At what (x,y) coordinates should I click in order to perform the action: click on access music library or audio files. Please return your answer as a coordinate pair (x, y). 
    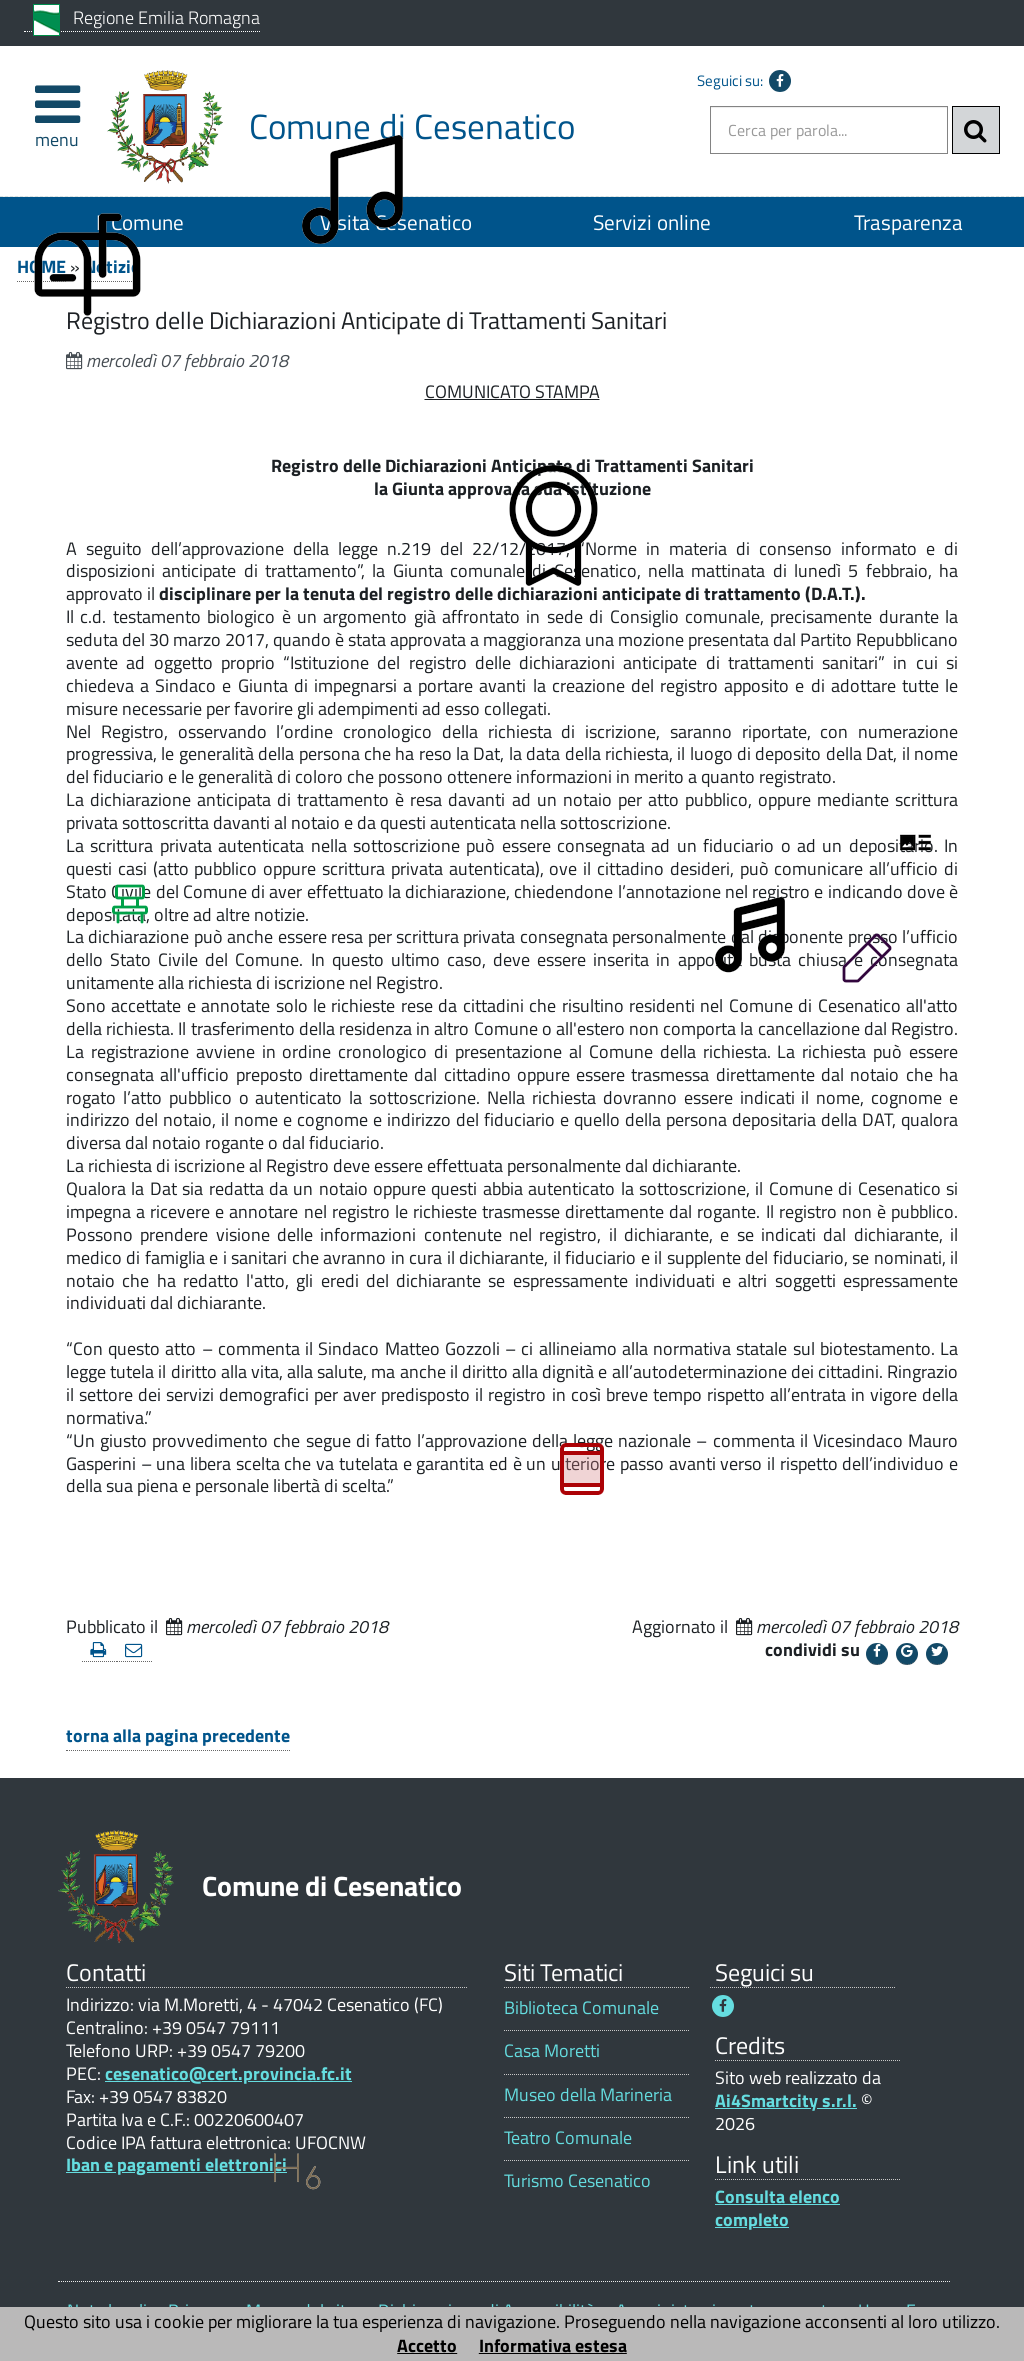
    Looking at the image, I should click on (754, 936).